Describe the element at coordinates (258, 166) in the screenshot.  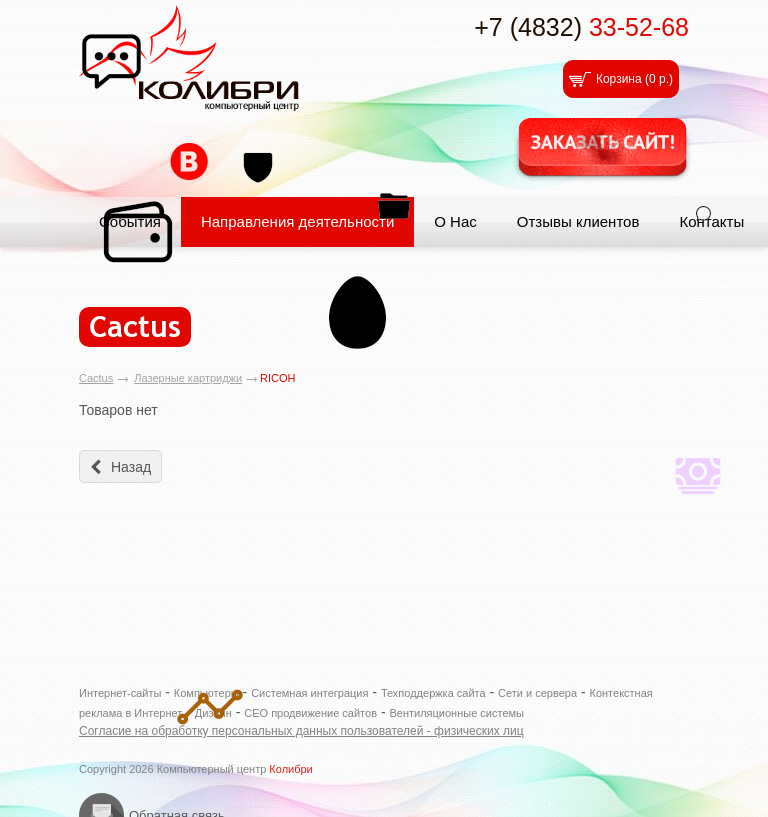
I see `security or protection status indicator` at that location.